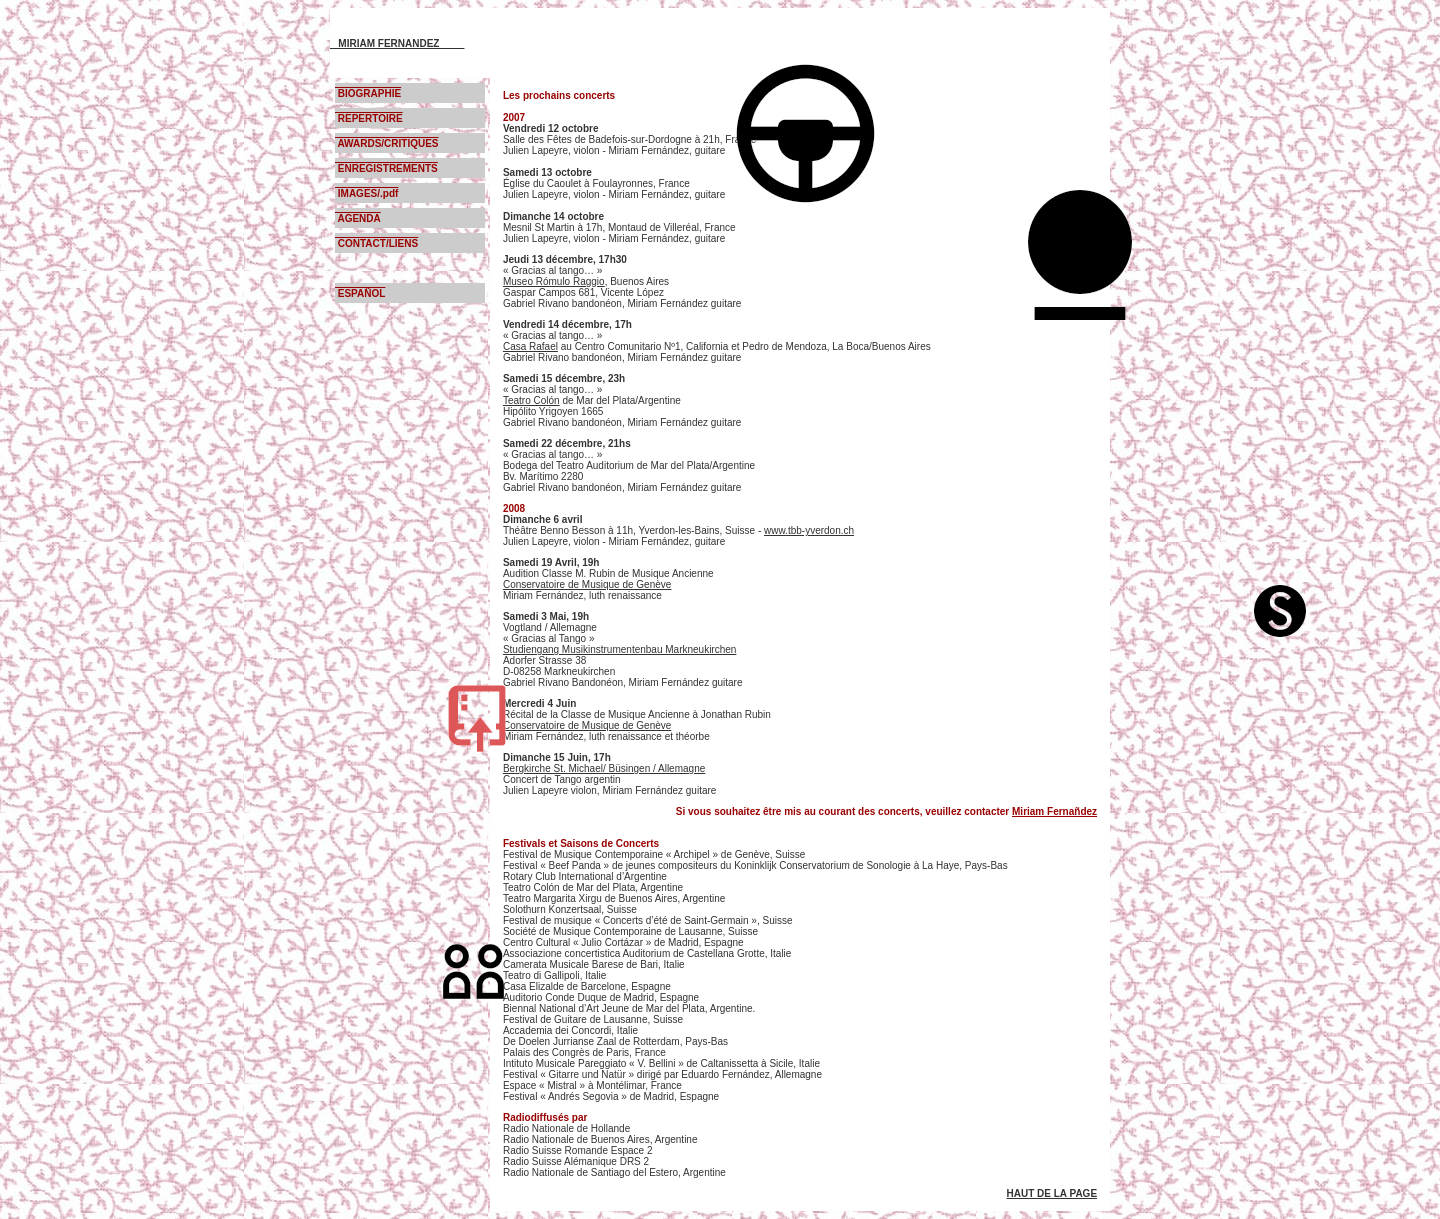 This screenshot has height=1219, width=1440. Describe the element at coordinates (805, 133) in the screenshot. I see `access driving or navigation mode` at that location.